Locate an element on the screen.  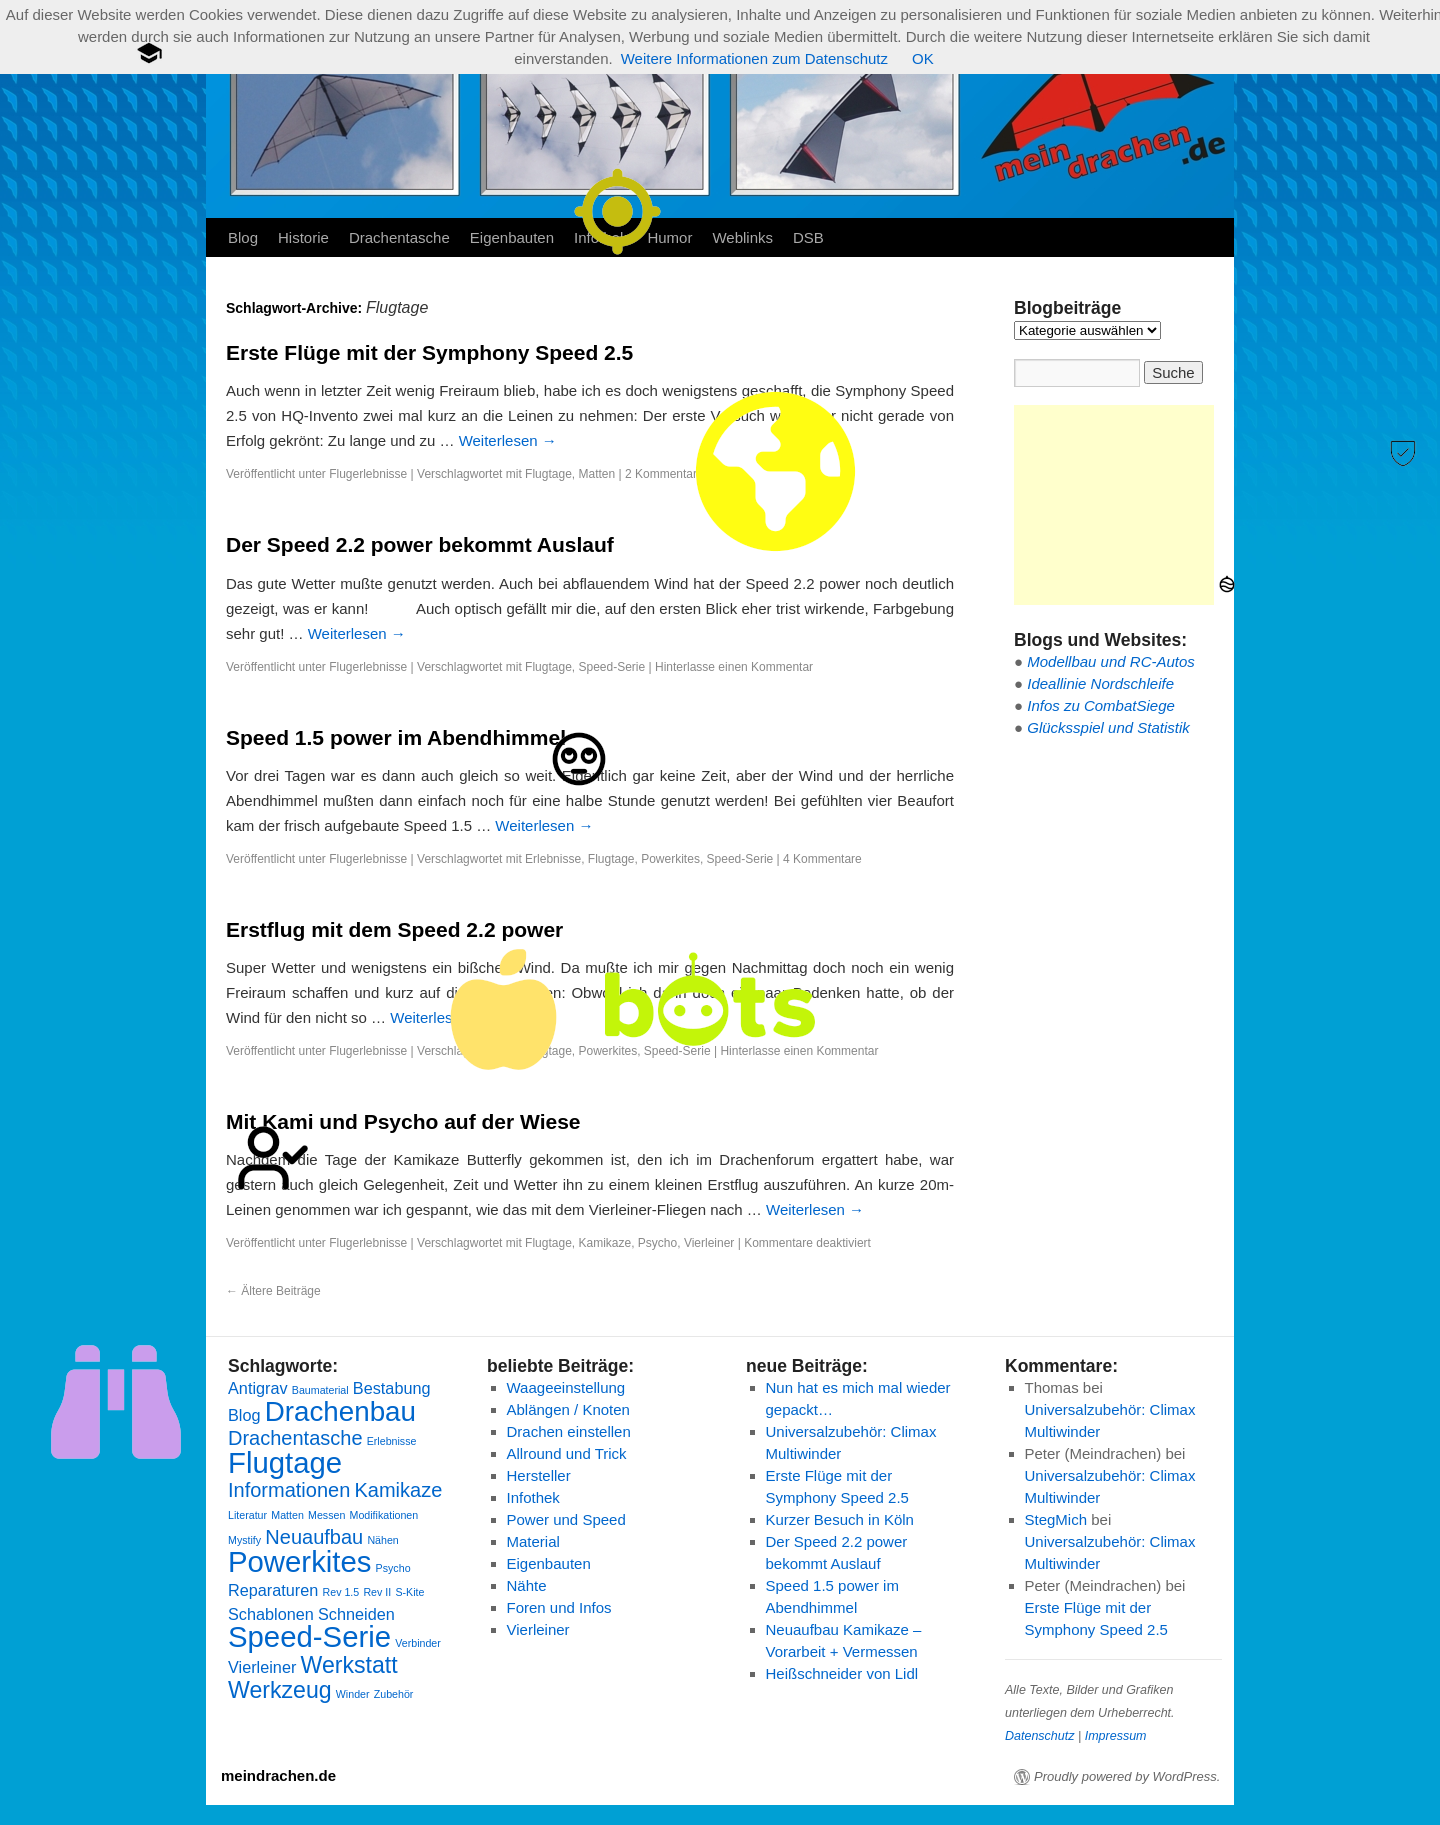
access education or school-related features is located at coordinates (149, 53).